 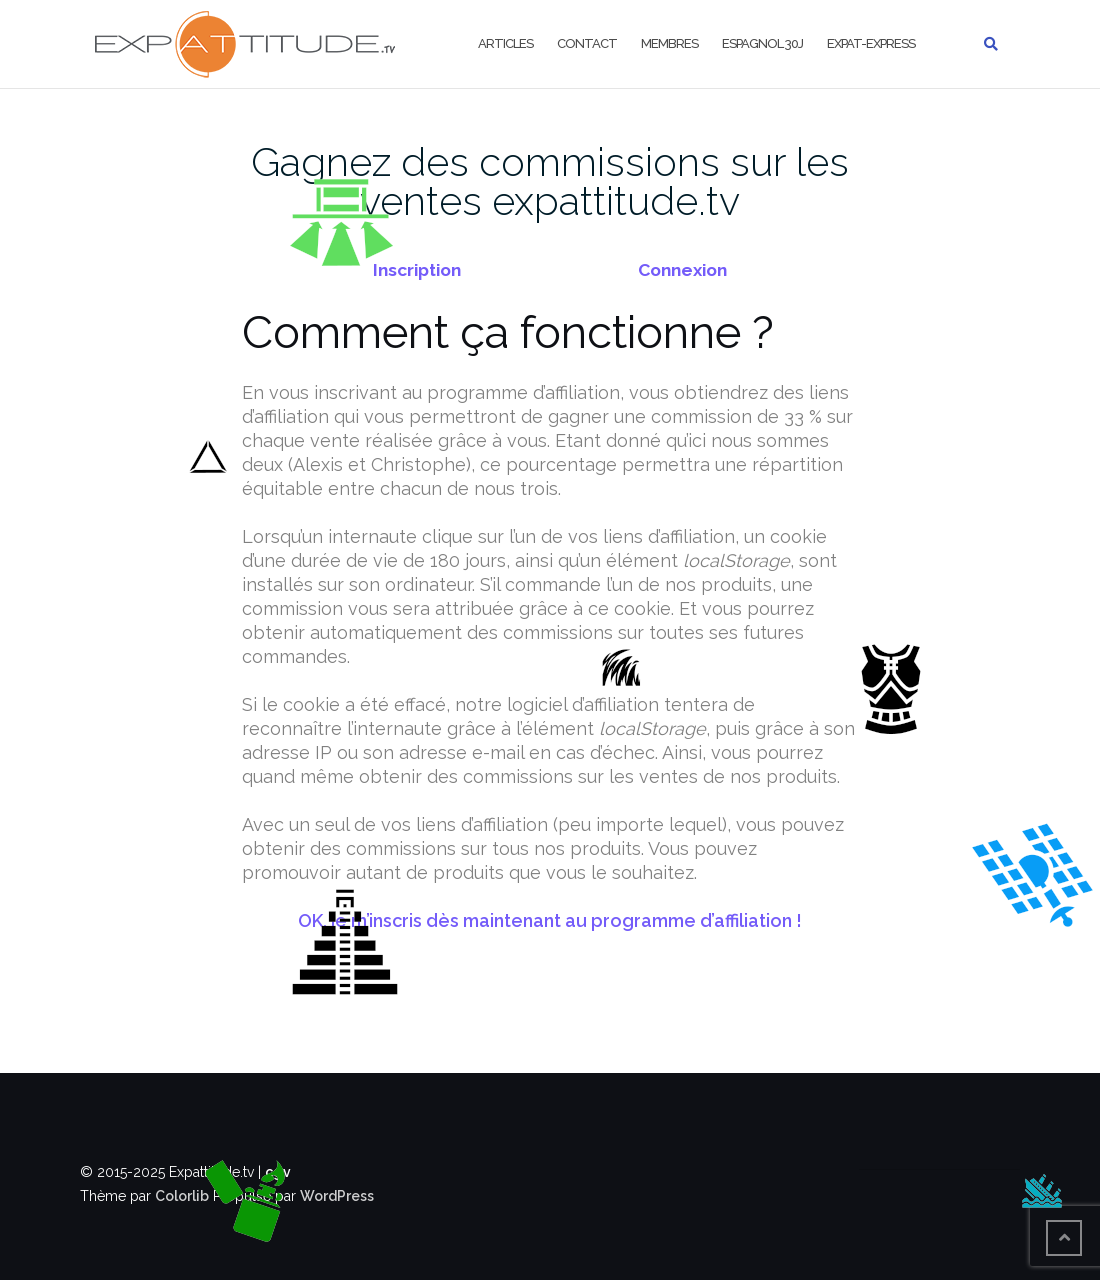 What do you see at coordinates (245, 1201) in the screenshot?
I see `ignite or activate a fire-related feature` at bounding box center [245, 1201].